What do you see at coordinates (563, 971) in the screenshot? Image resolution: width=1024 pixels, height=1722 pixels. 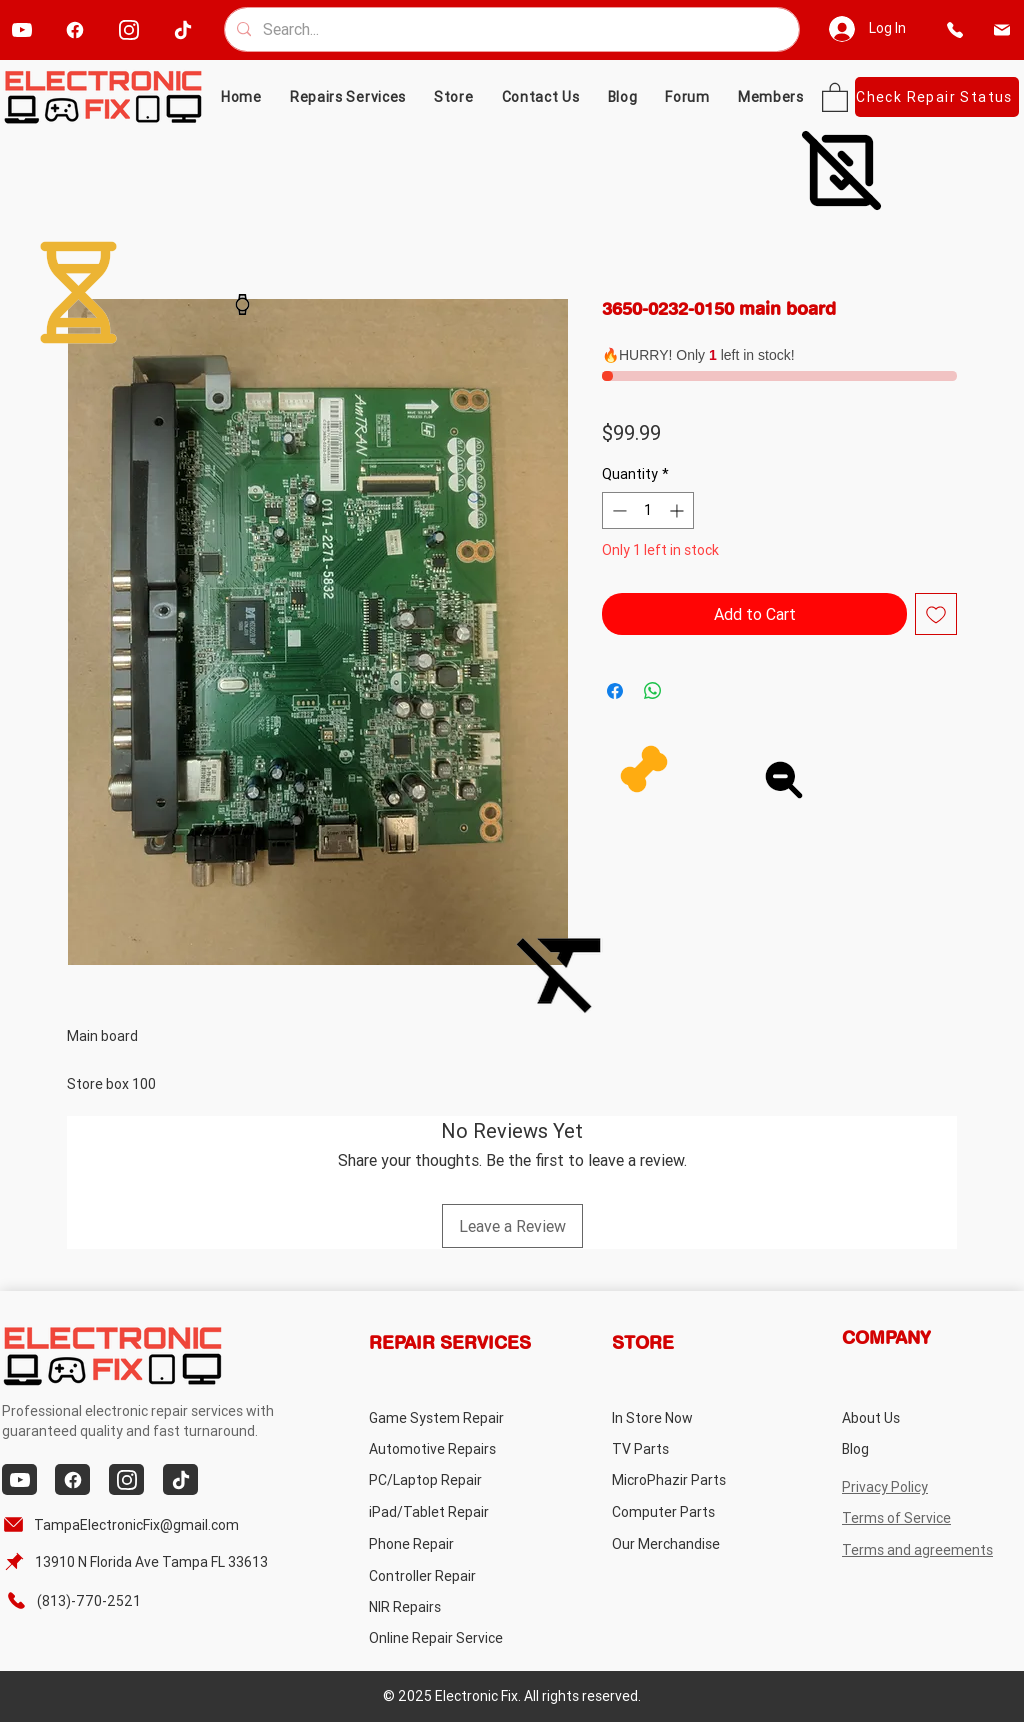 I see `clear text formatting` at bounding box center [563, 971].